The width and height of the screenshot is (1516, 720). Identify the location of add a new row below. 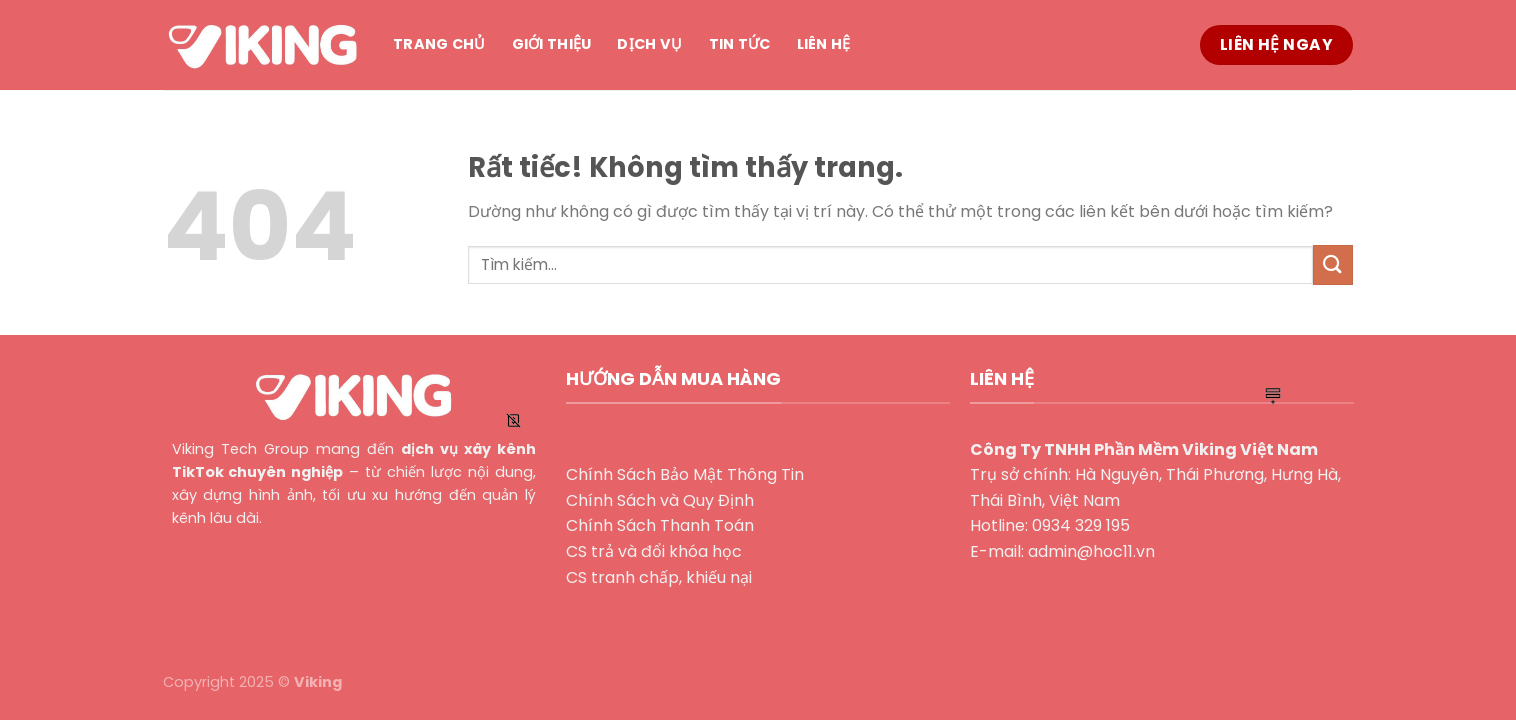
(1273, 395).